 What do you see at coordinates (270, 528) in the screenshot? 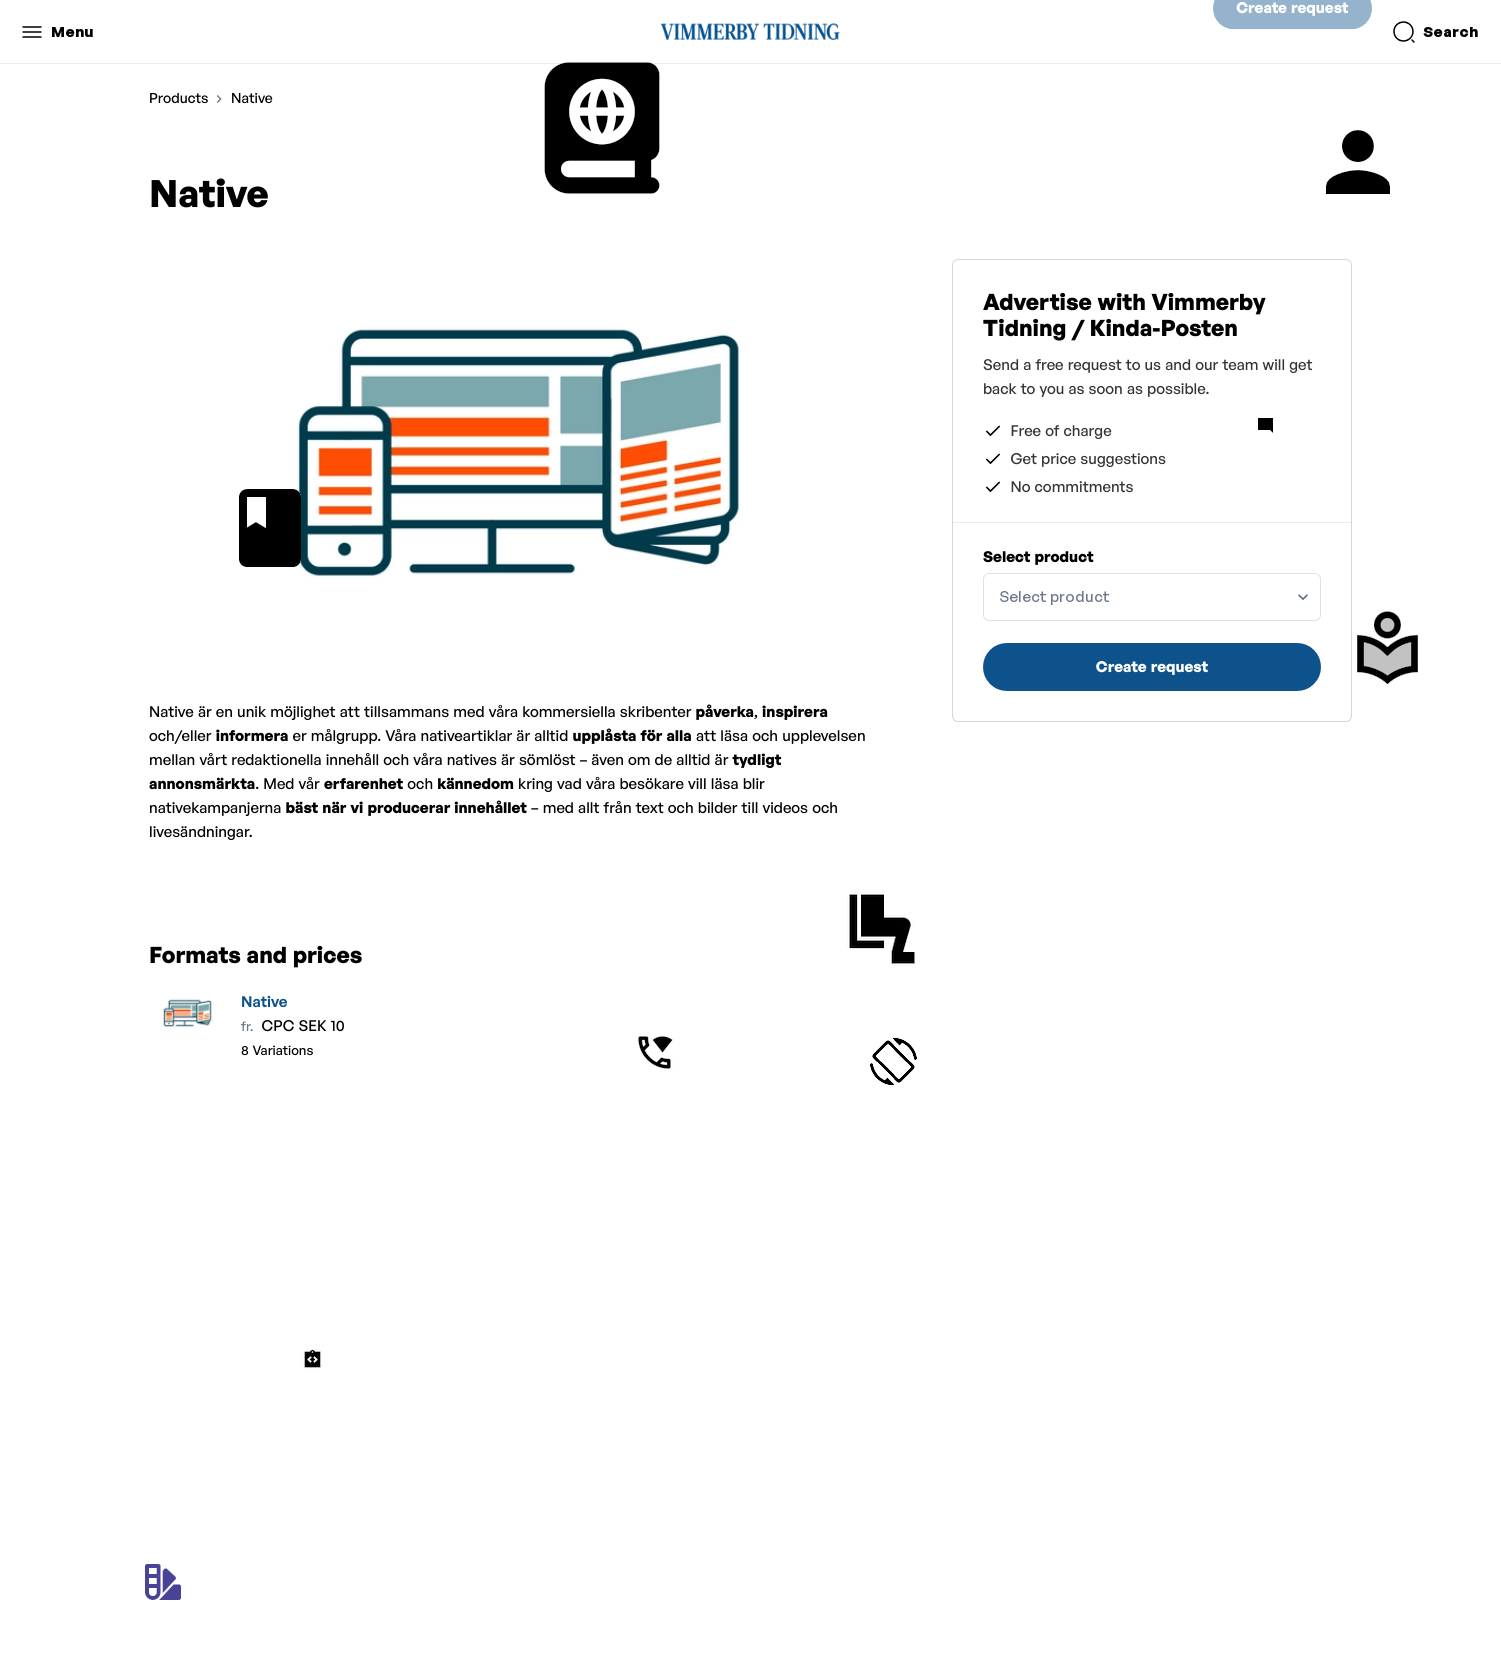
I see `access your bookmarked content` at bounding box center [270, 528].